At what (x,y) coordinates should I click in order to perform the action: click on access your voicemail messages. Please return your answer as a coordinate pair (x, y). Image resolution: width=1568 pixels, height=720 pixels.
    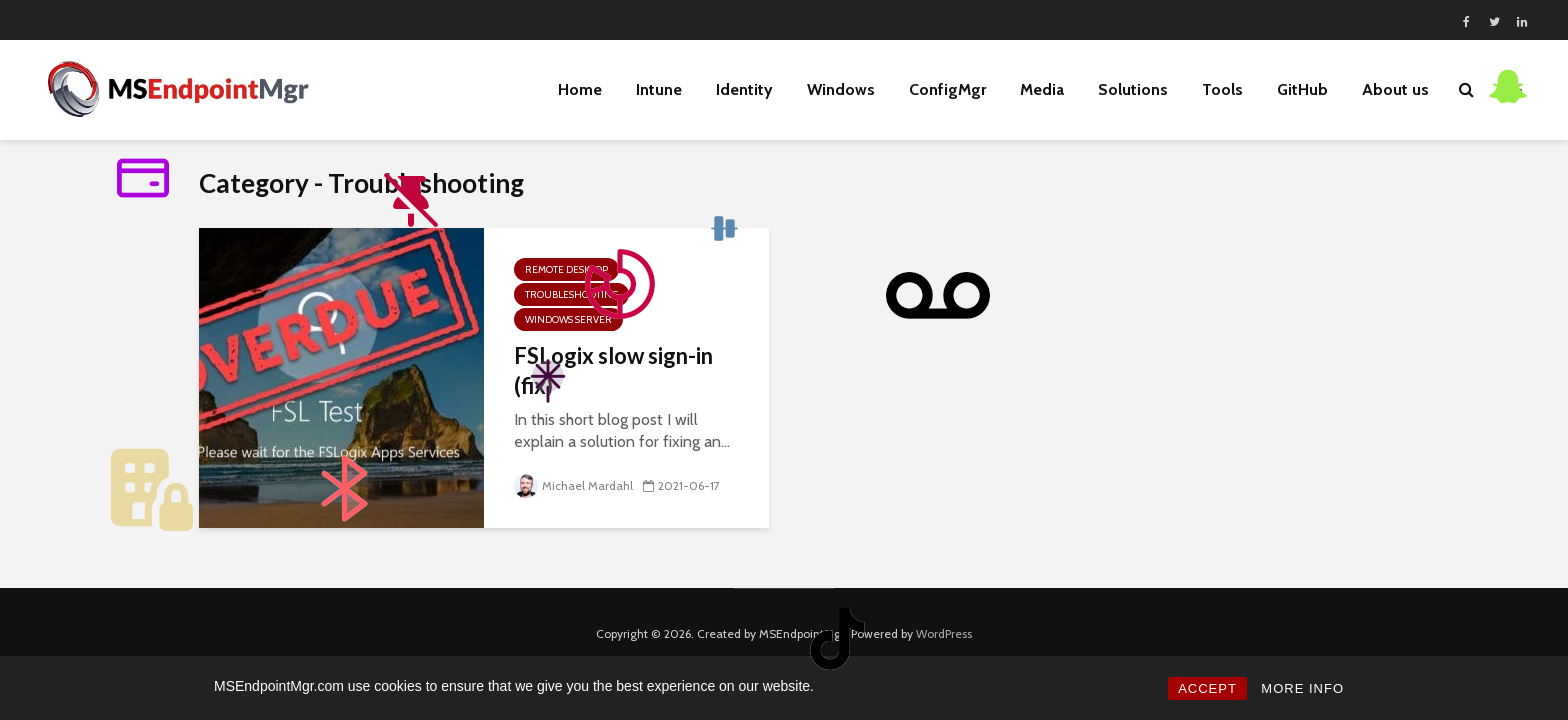
    Looking at the image, I should click on (938, 298).